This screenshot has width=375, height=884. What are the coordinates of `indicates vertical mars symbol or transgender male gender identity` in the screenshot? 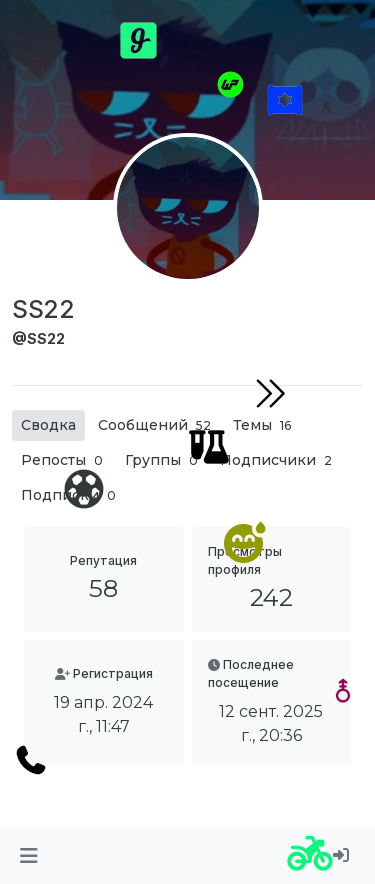 It's located at (343, 691).